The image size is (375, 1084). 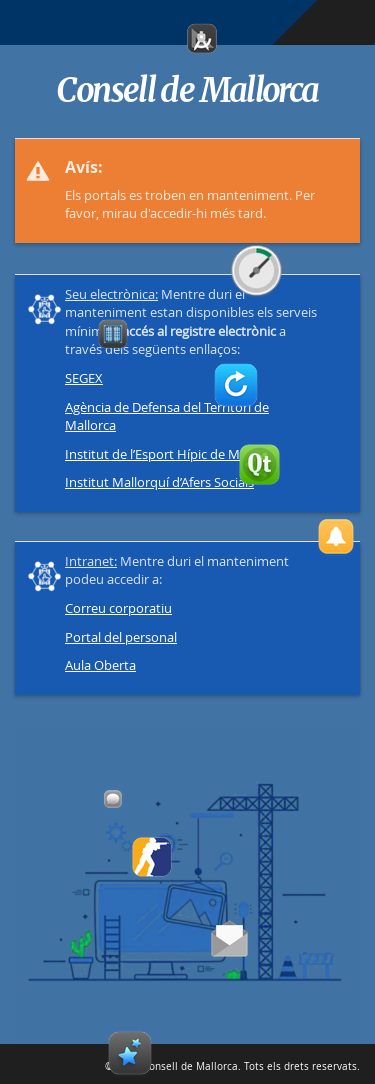 What do you see at coordinates (236, 385) in the screenshot?
I see `restart the system or application` at bounding box center [236, 385].